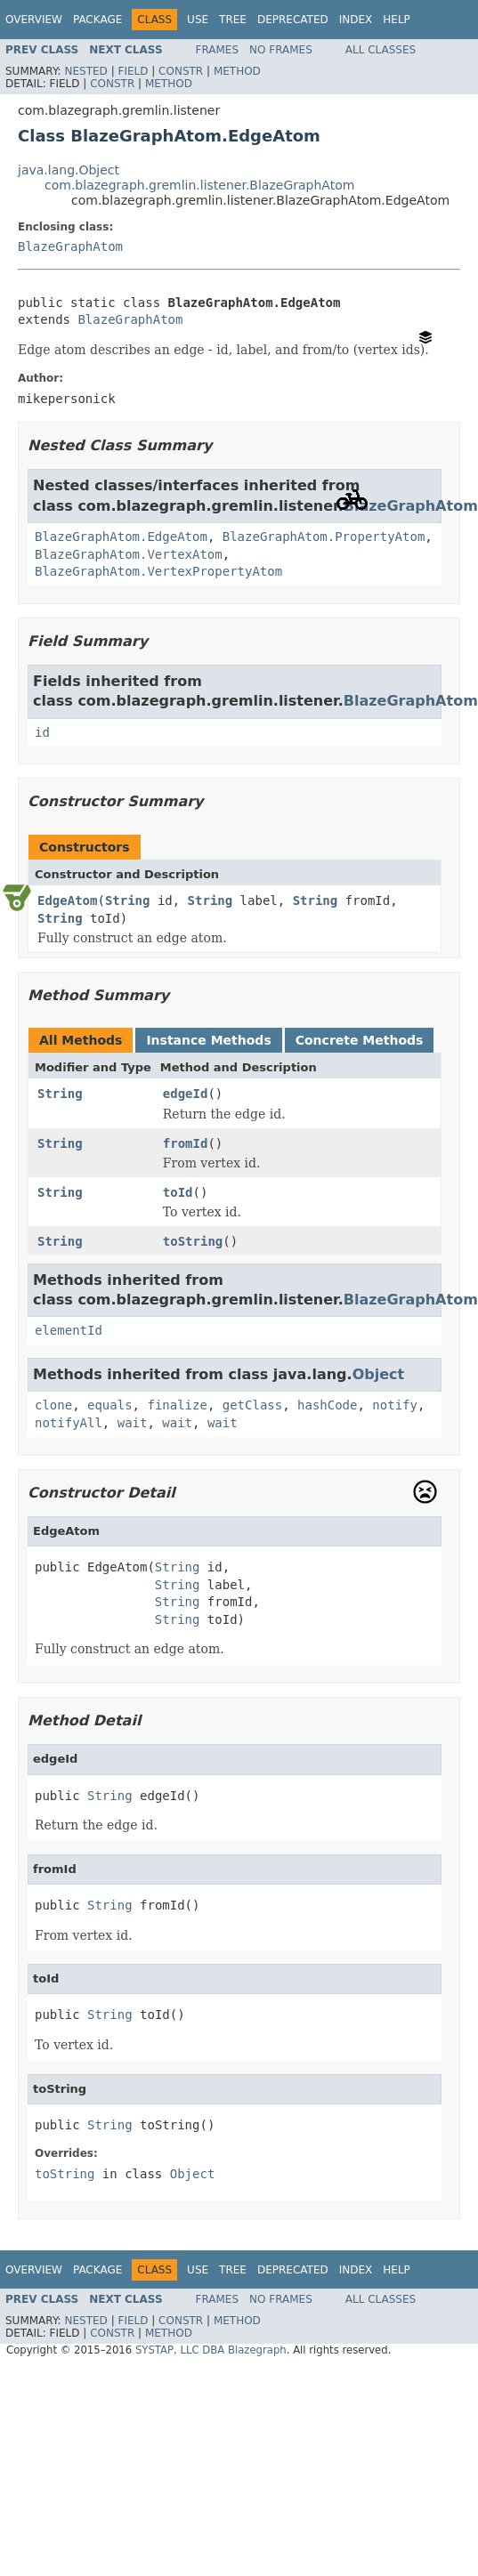  I want to click on view nearby bike routes or cycling directions, so click(352, 499).